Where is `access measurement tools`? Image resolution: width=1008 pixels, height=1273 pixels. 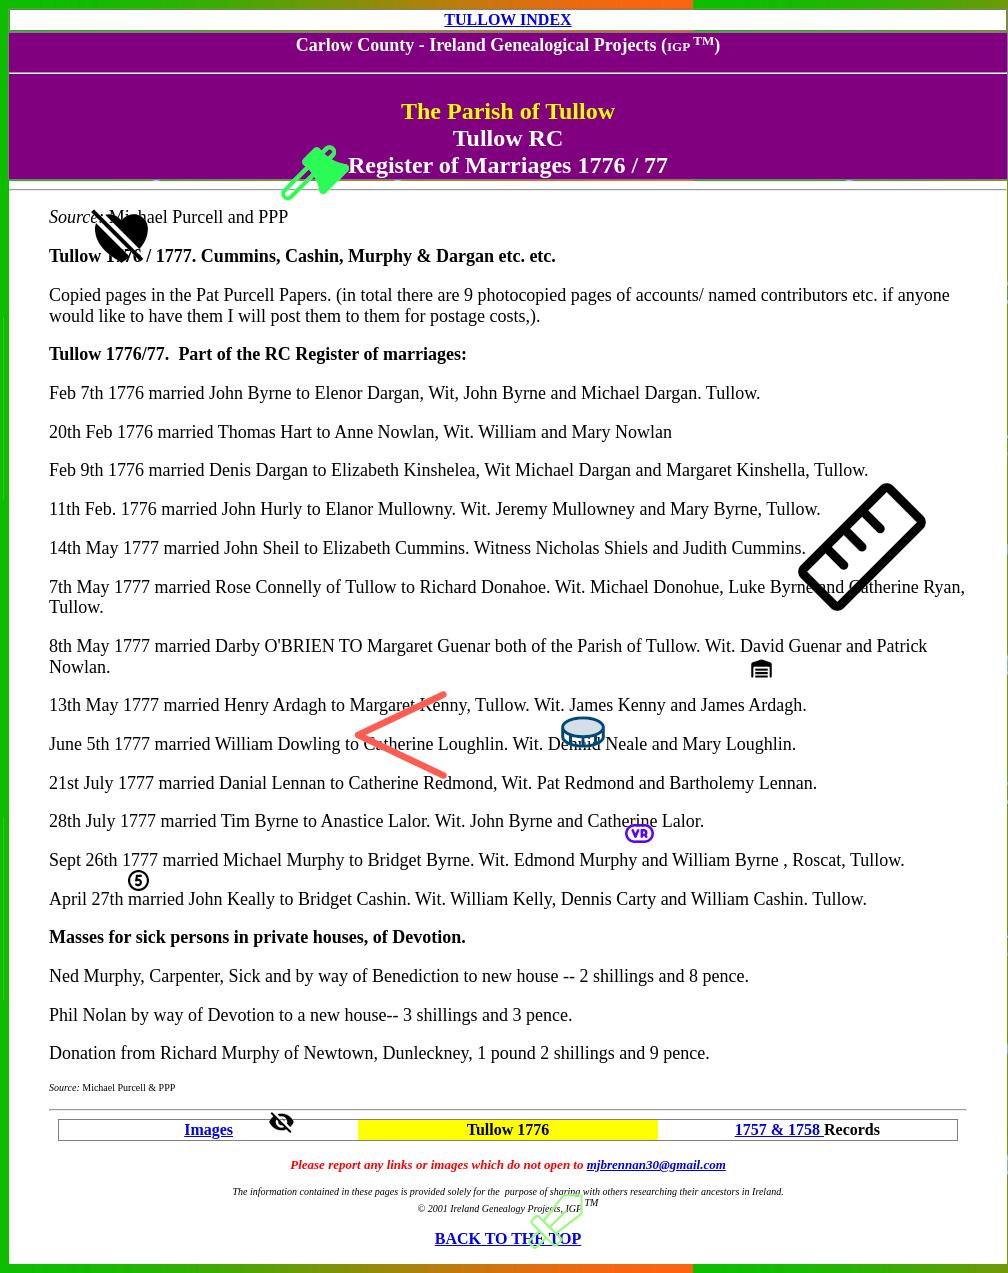
access measurement tools is located at coordinates (862, 547).